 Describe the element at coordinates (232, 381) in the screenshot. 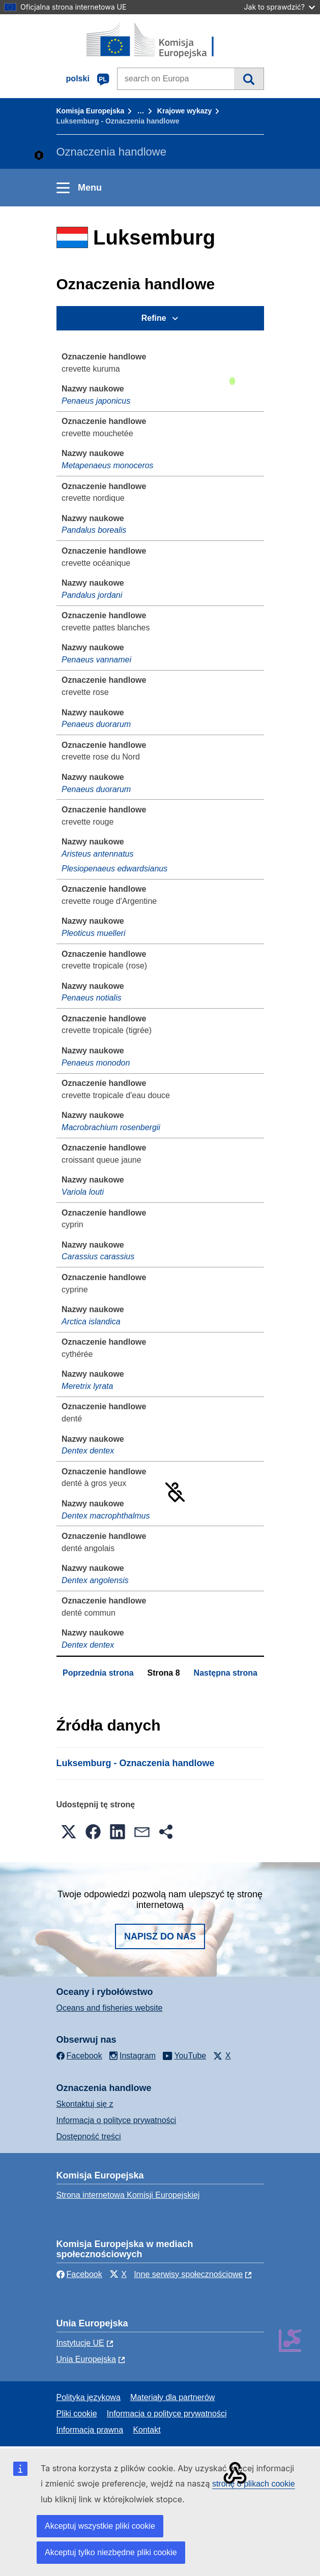

I see `access smartwatch settings` at that location.